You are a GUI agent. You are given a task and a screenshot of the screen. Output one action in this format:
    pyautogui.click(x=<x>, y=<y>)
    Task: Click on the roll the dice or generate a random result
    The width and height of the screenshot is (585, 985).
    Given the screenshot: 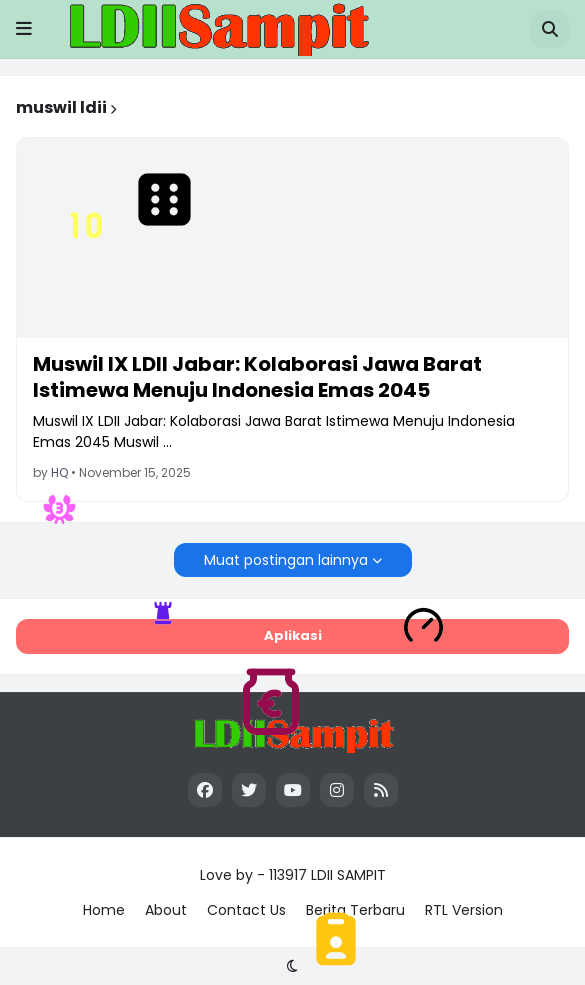 What is the action you would take?
    pyautogui.click(x=164, y=199)
    